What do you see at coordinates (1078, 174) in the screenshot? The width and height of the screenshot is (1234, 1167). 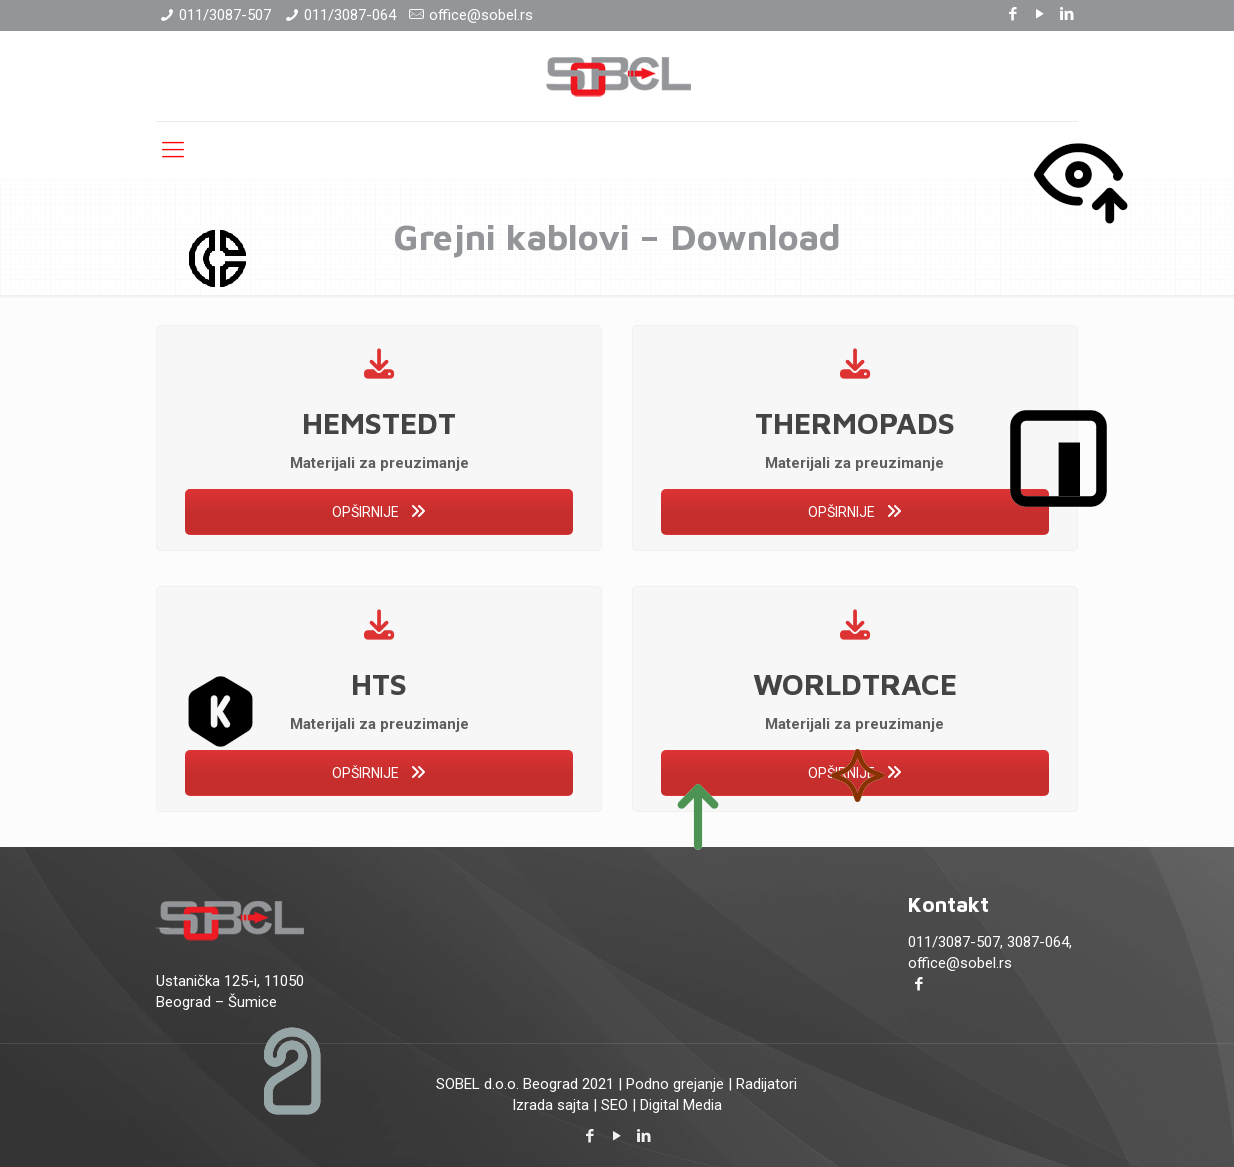 I see `increase visibility or show more details` at bounding box center [1078, 174].